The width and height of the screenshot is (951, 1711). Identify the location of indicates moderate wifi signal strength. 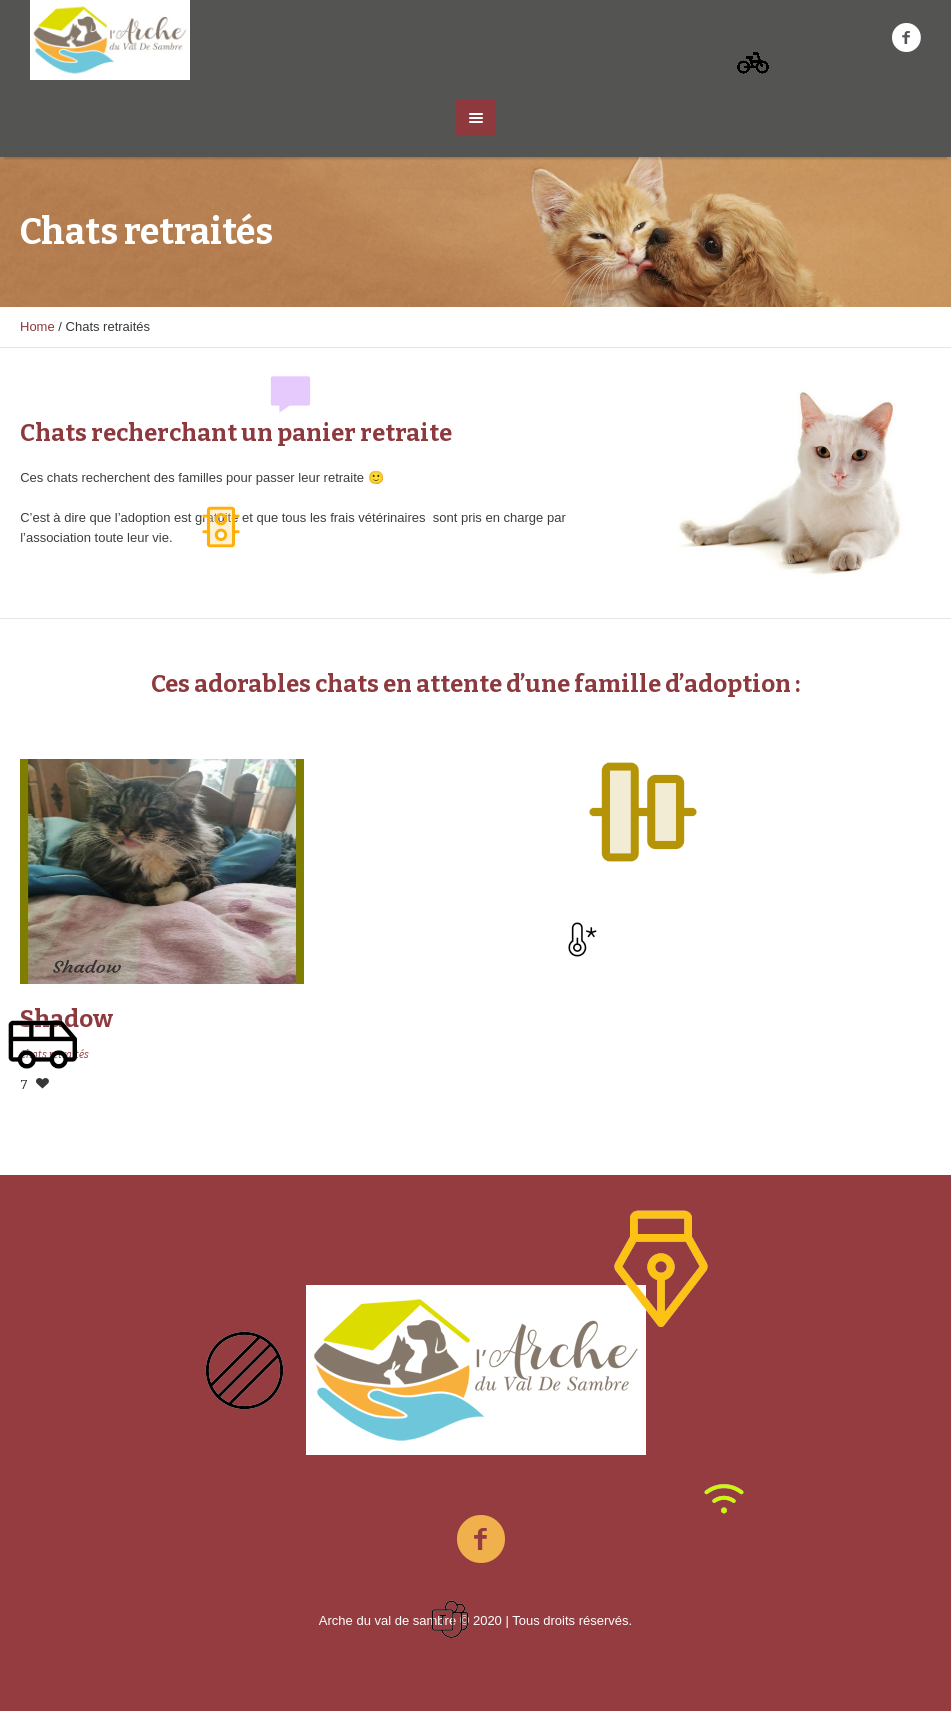
(724, 1492).